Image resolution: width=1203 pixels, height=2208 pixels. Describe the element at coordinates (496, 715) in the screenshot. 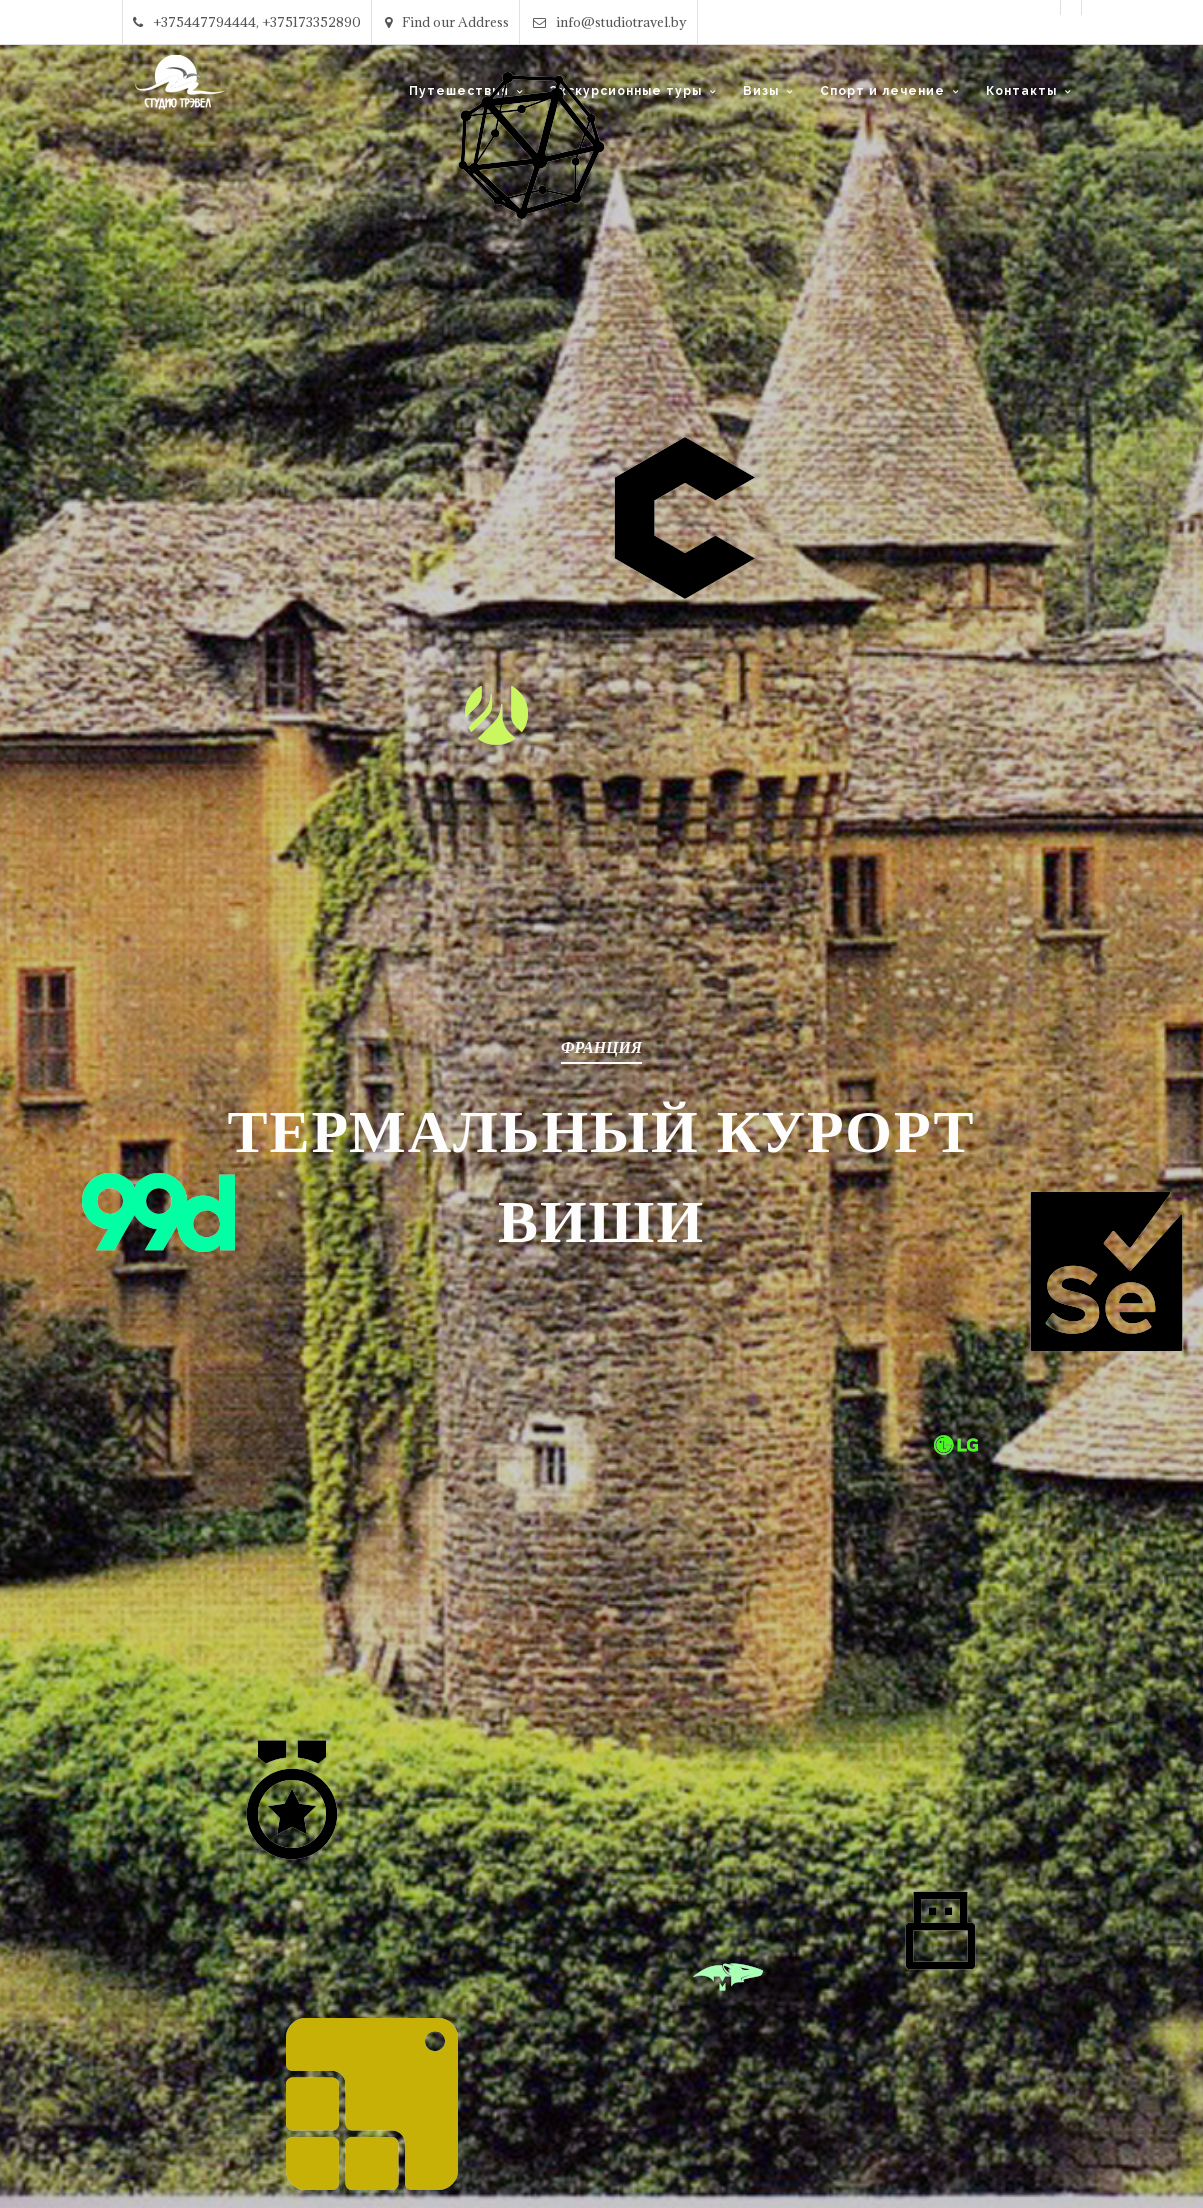

I see `roots development framework logo` at that location.